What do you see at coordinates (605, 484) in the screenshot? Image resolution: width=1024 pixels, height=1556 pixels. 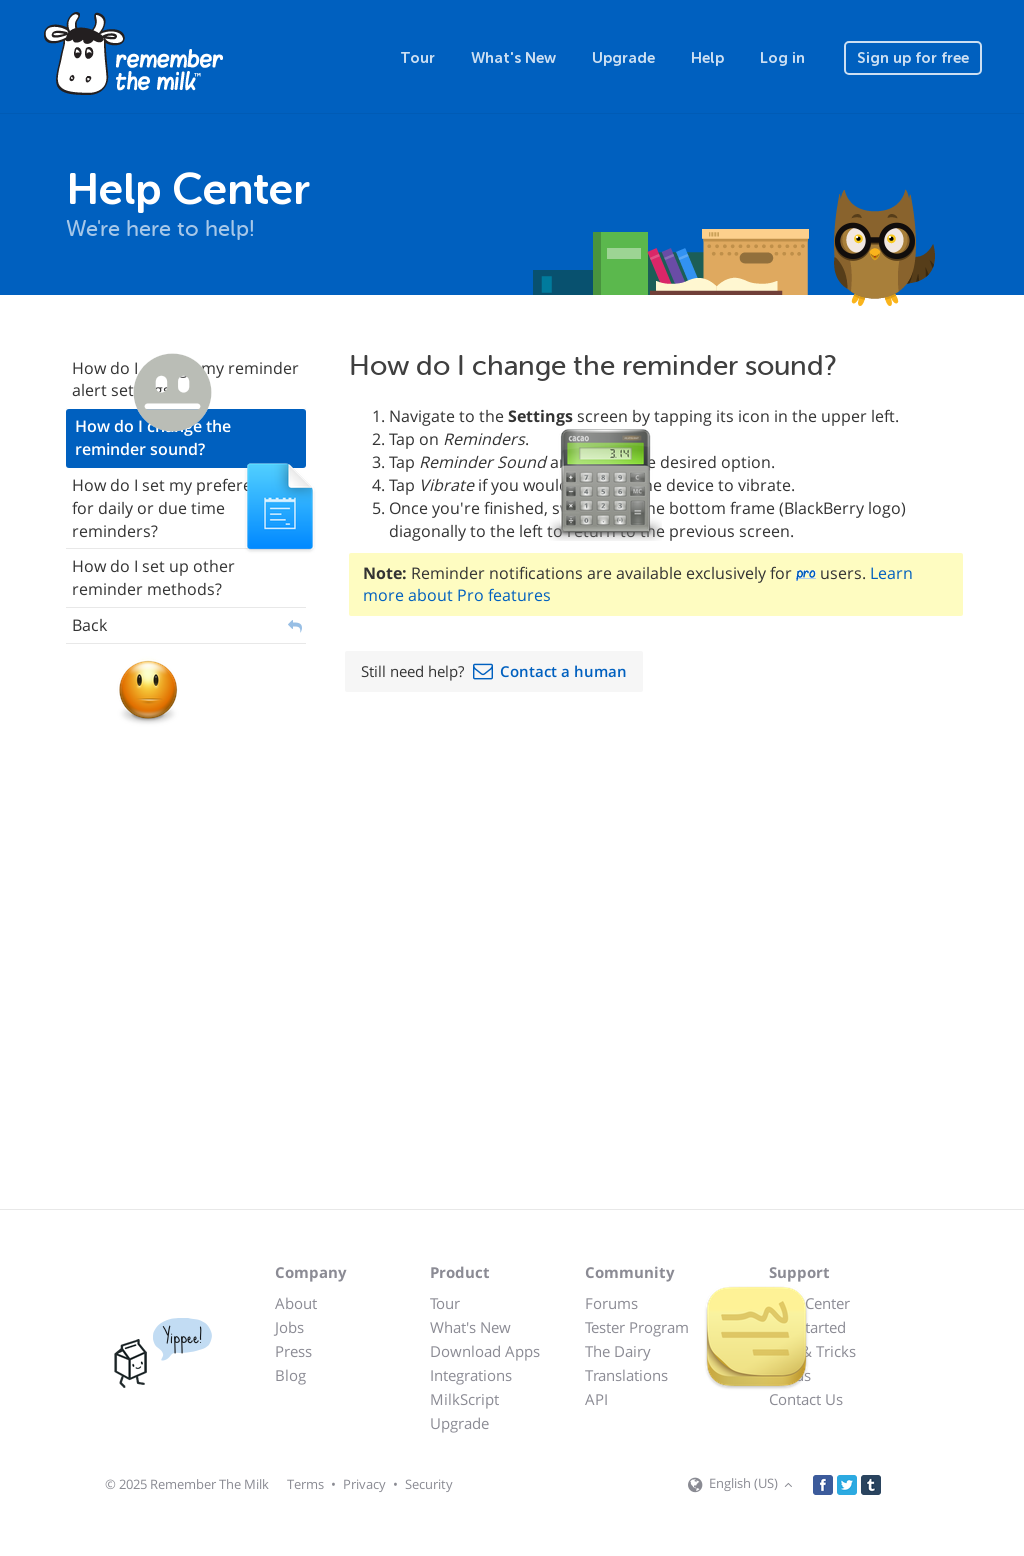 I see `open the calculator app` at bounding box center [605, 484].